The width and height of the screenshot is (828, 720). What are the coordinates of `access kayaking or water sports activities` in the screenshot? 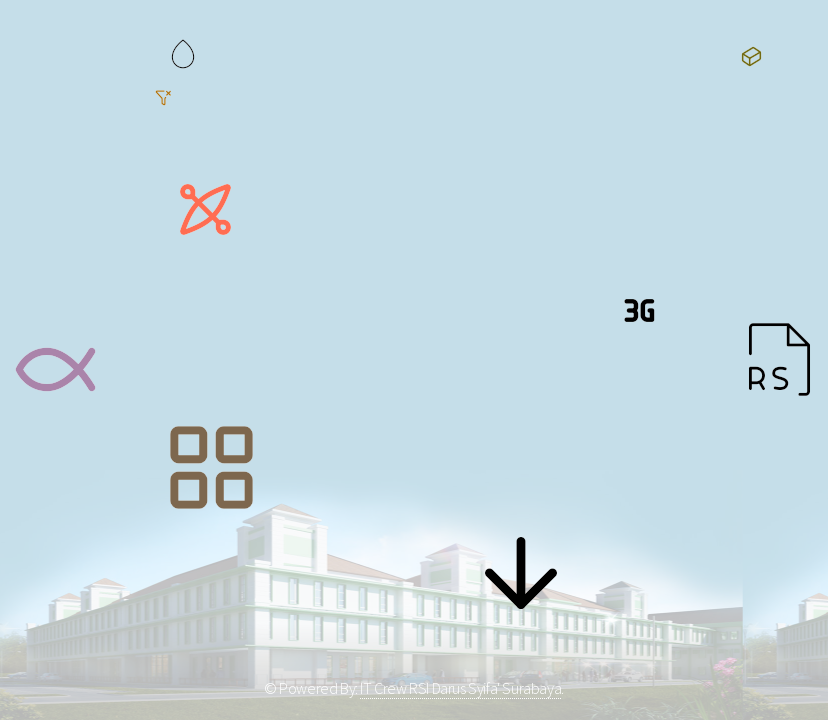 It's located at (205, 209).